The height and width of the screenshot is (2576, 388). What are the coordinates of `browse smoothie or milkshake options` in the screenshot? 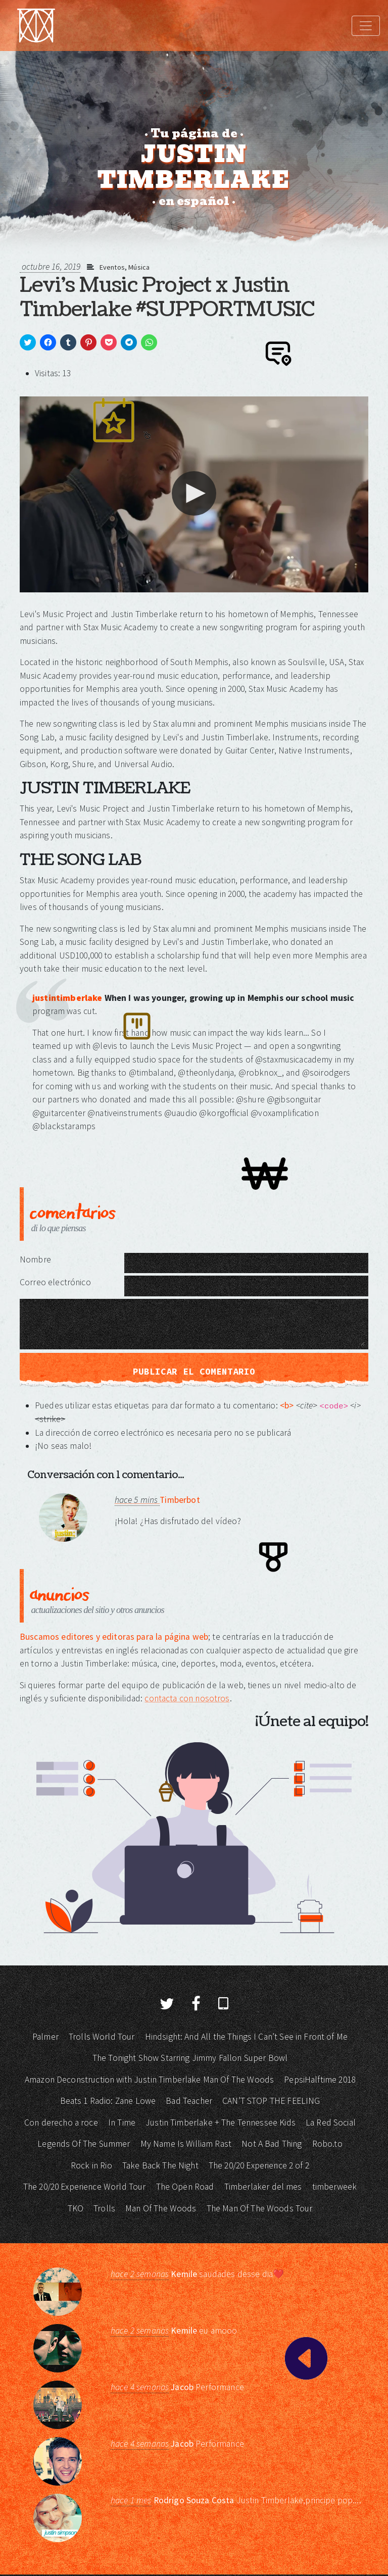 It's located at (166, 1791).